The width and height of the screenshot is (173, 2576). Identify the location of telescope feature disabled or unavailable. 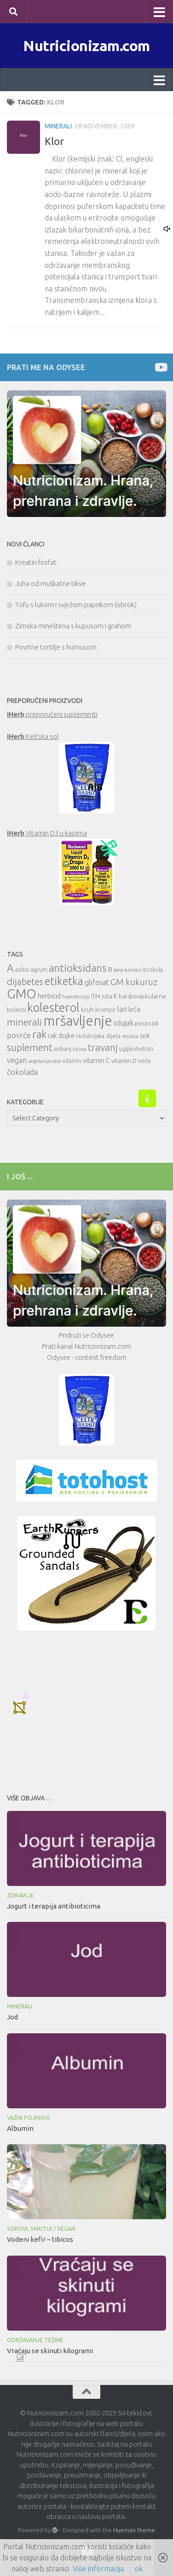
(109, 848).